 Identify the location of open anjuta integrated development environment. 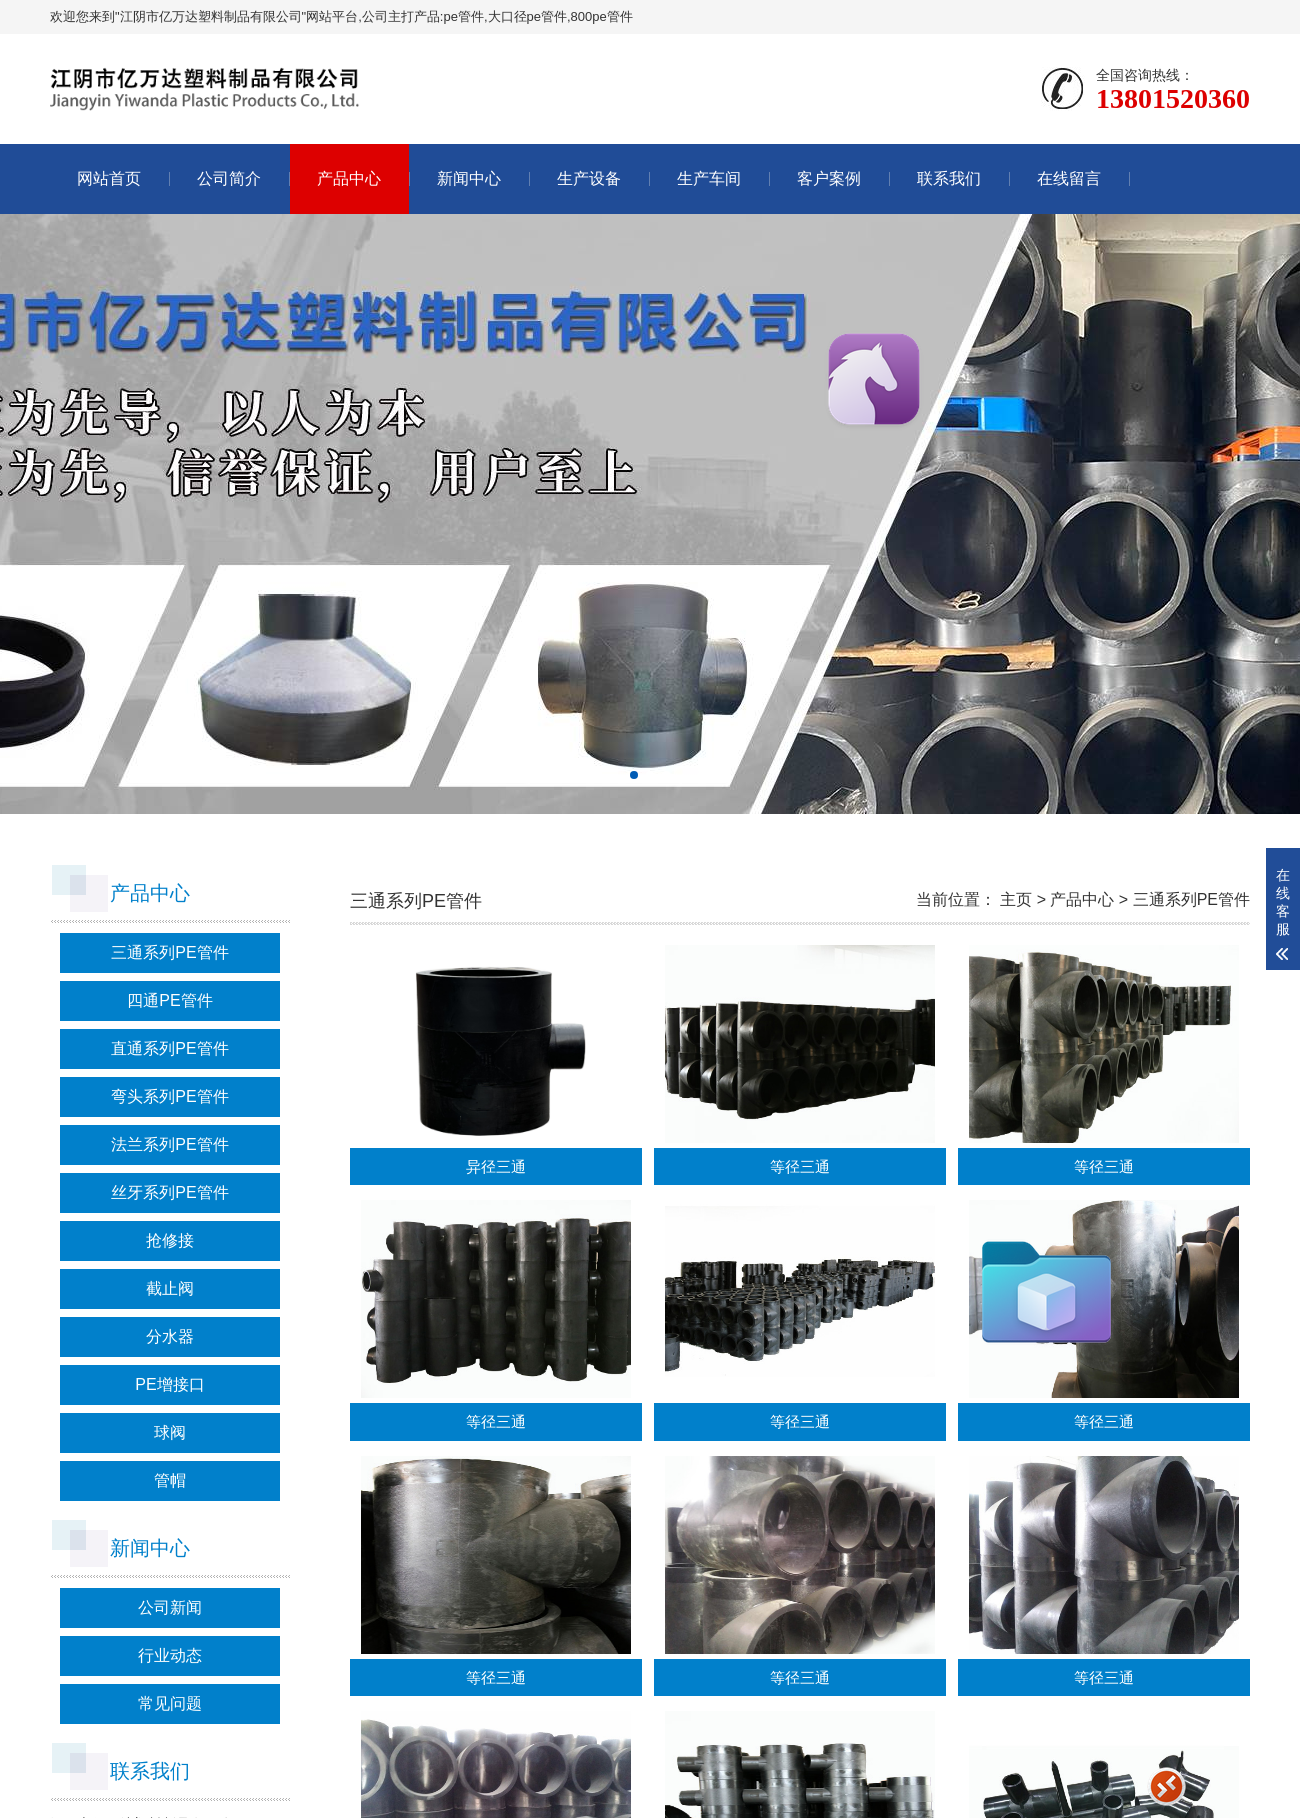
(874, 379).